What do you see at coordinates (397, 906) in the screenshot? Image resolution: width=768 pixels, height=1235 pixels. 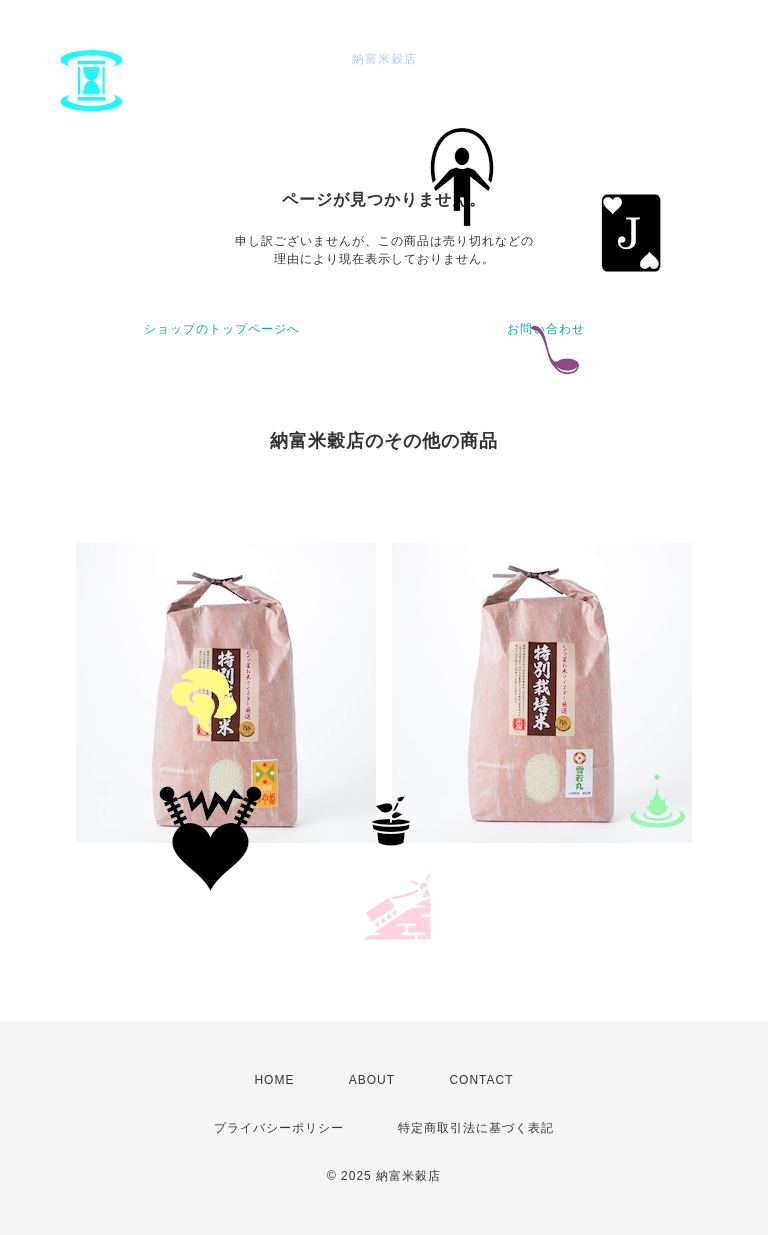 I see `level up or progression indicator` at bounding box center [397, 906].